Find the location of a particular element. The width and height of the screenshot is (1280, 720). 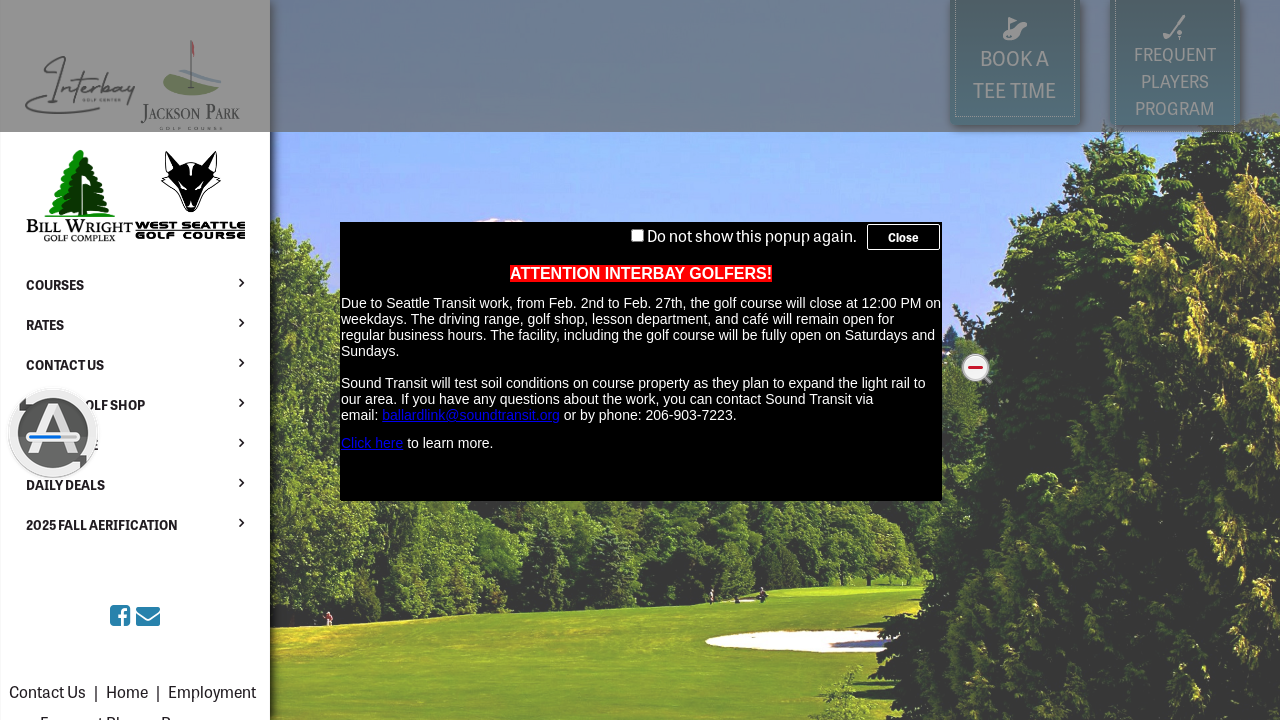

zoom out of the current view is located at coordinates (977, 369).